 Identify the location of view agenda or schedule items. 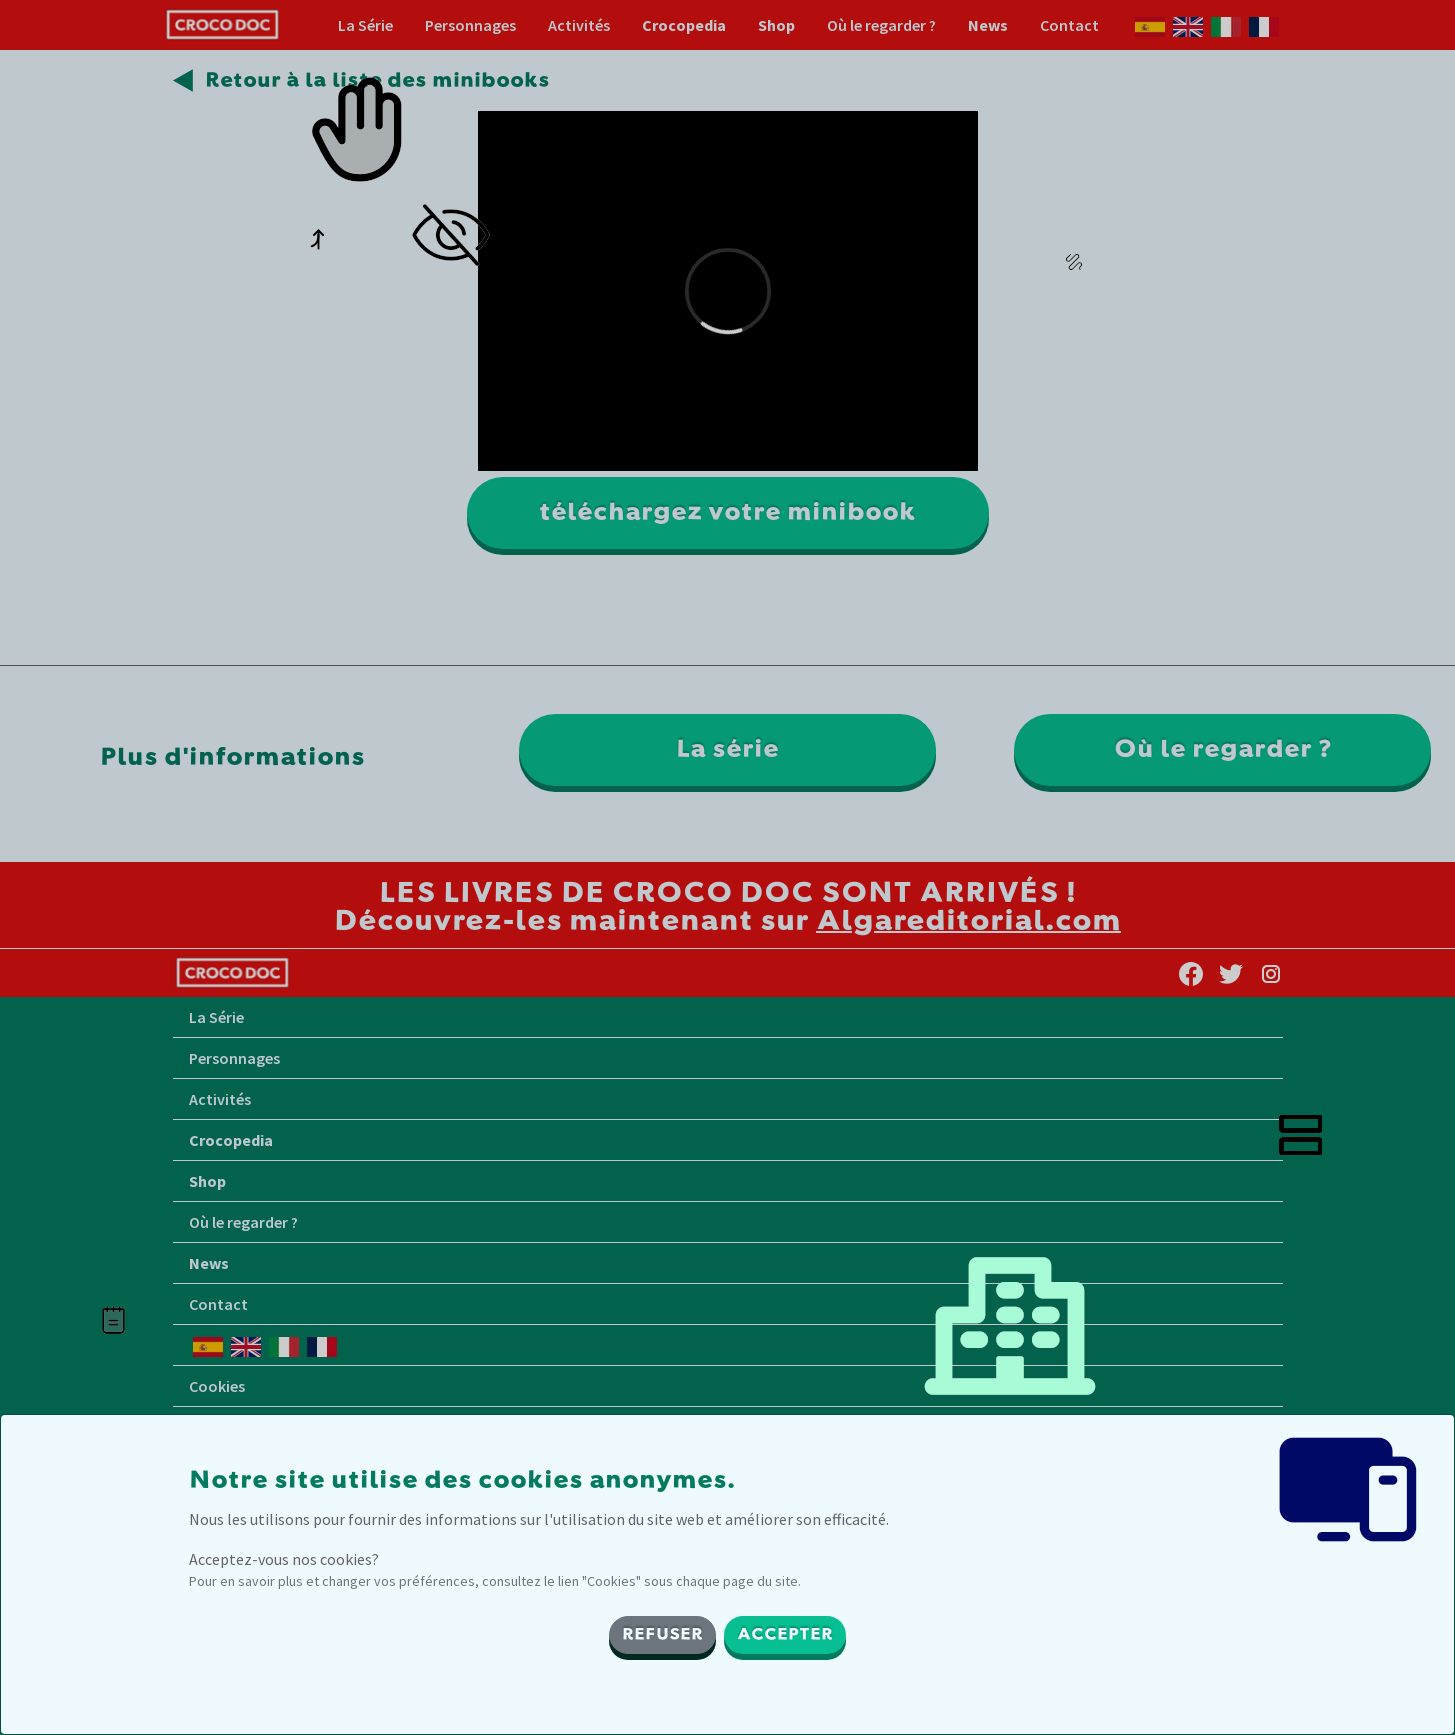
(1302, 1135).